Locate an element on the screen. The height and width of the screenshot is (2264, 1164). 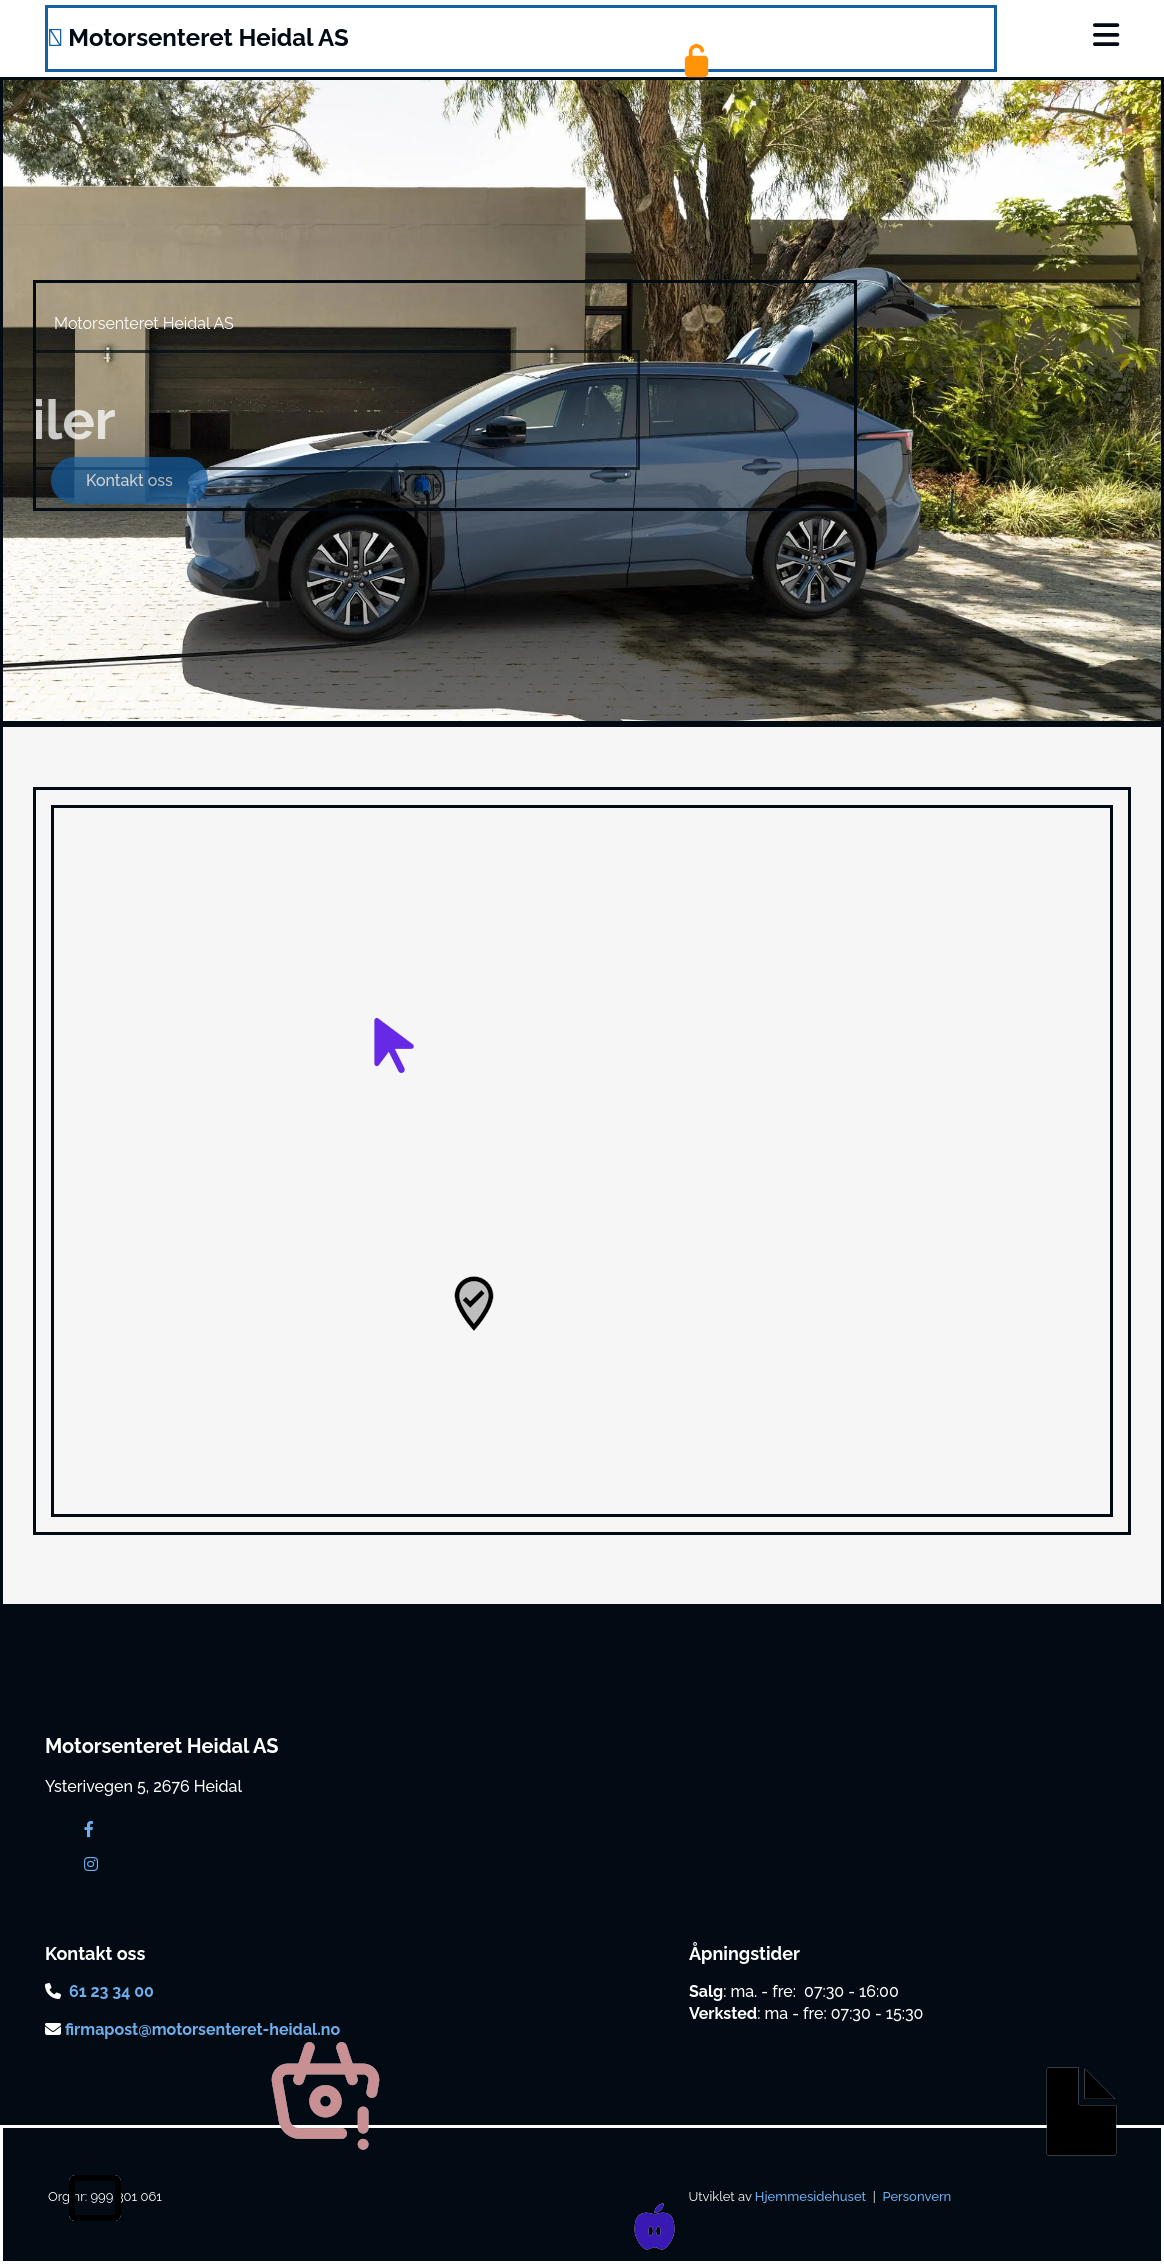
access nutrition information is located at coordinates (654, 2226).